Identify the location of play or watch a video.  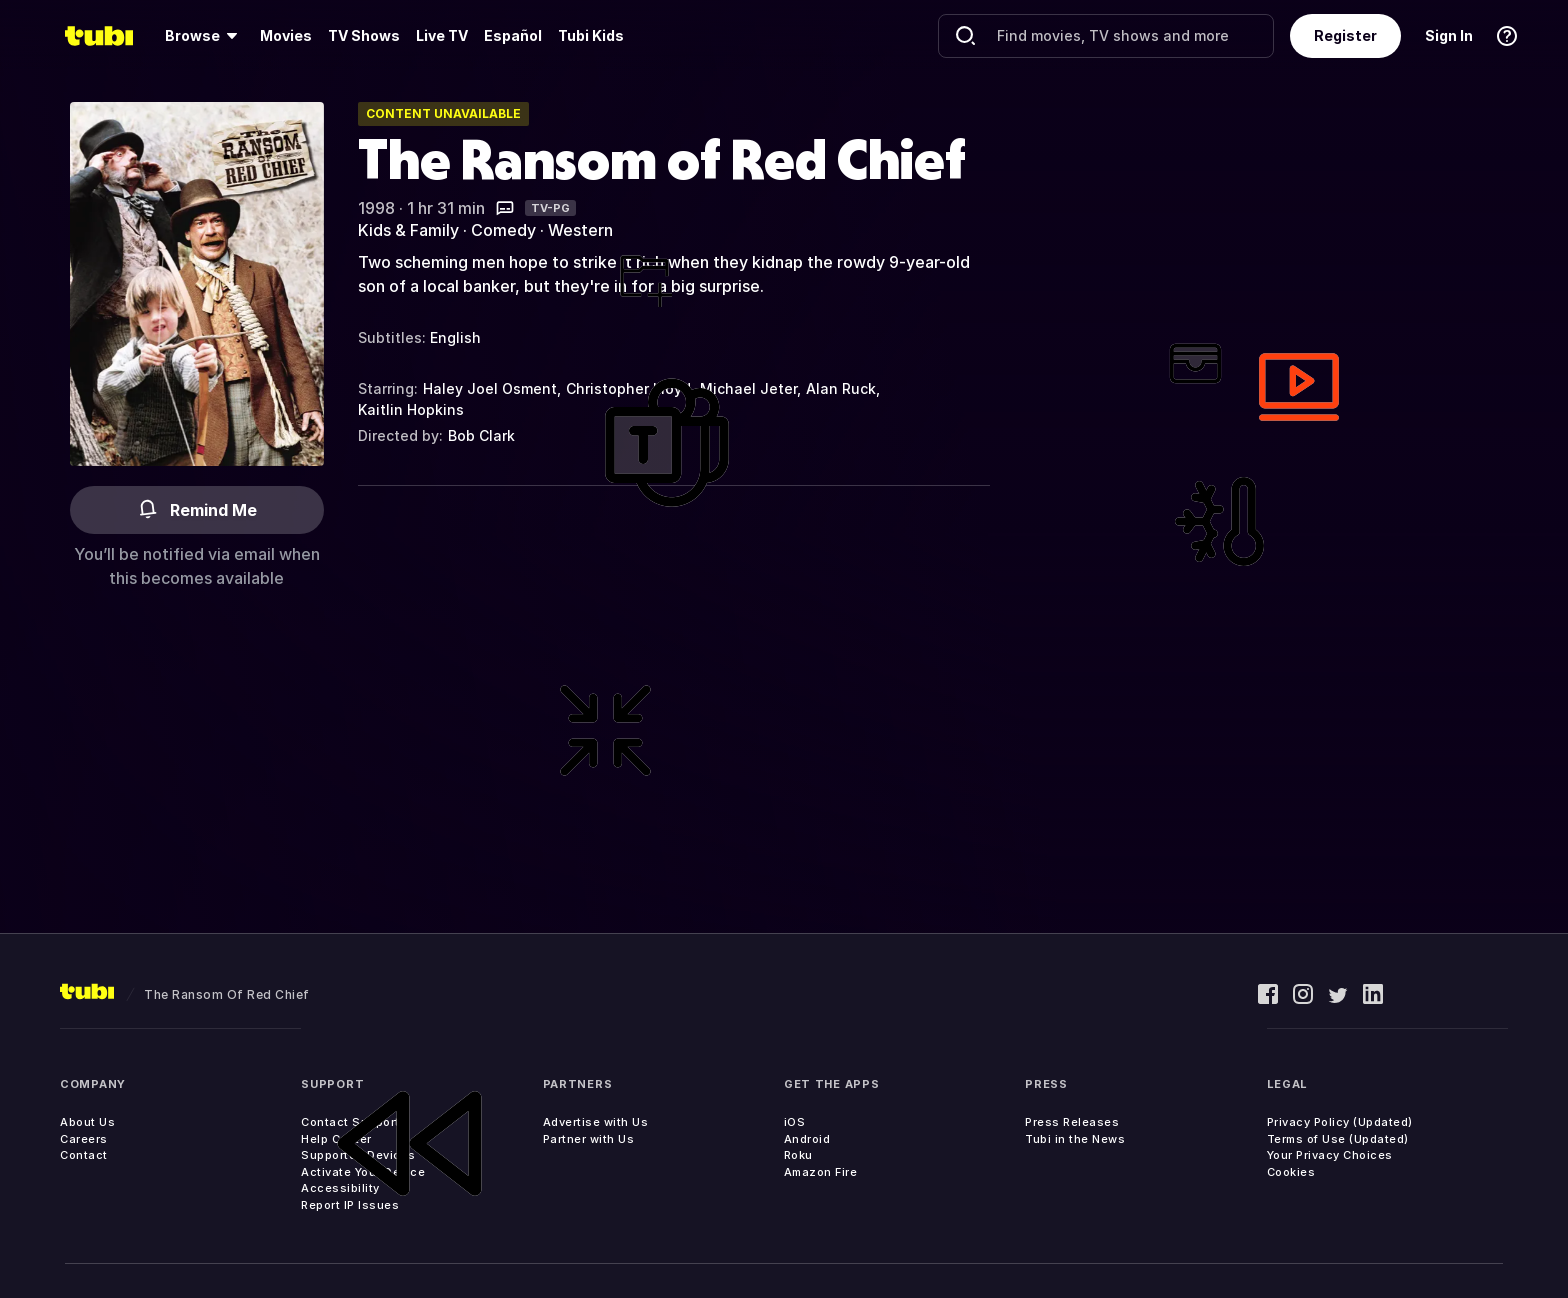
(1299, 387).